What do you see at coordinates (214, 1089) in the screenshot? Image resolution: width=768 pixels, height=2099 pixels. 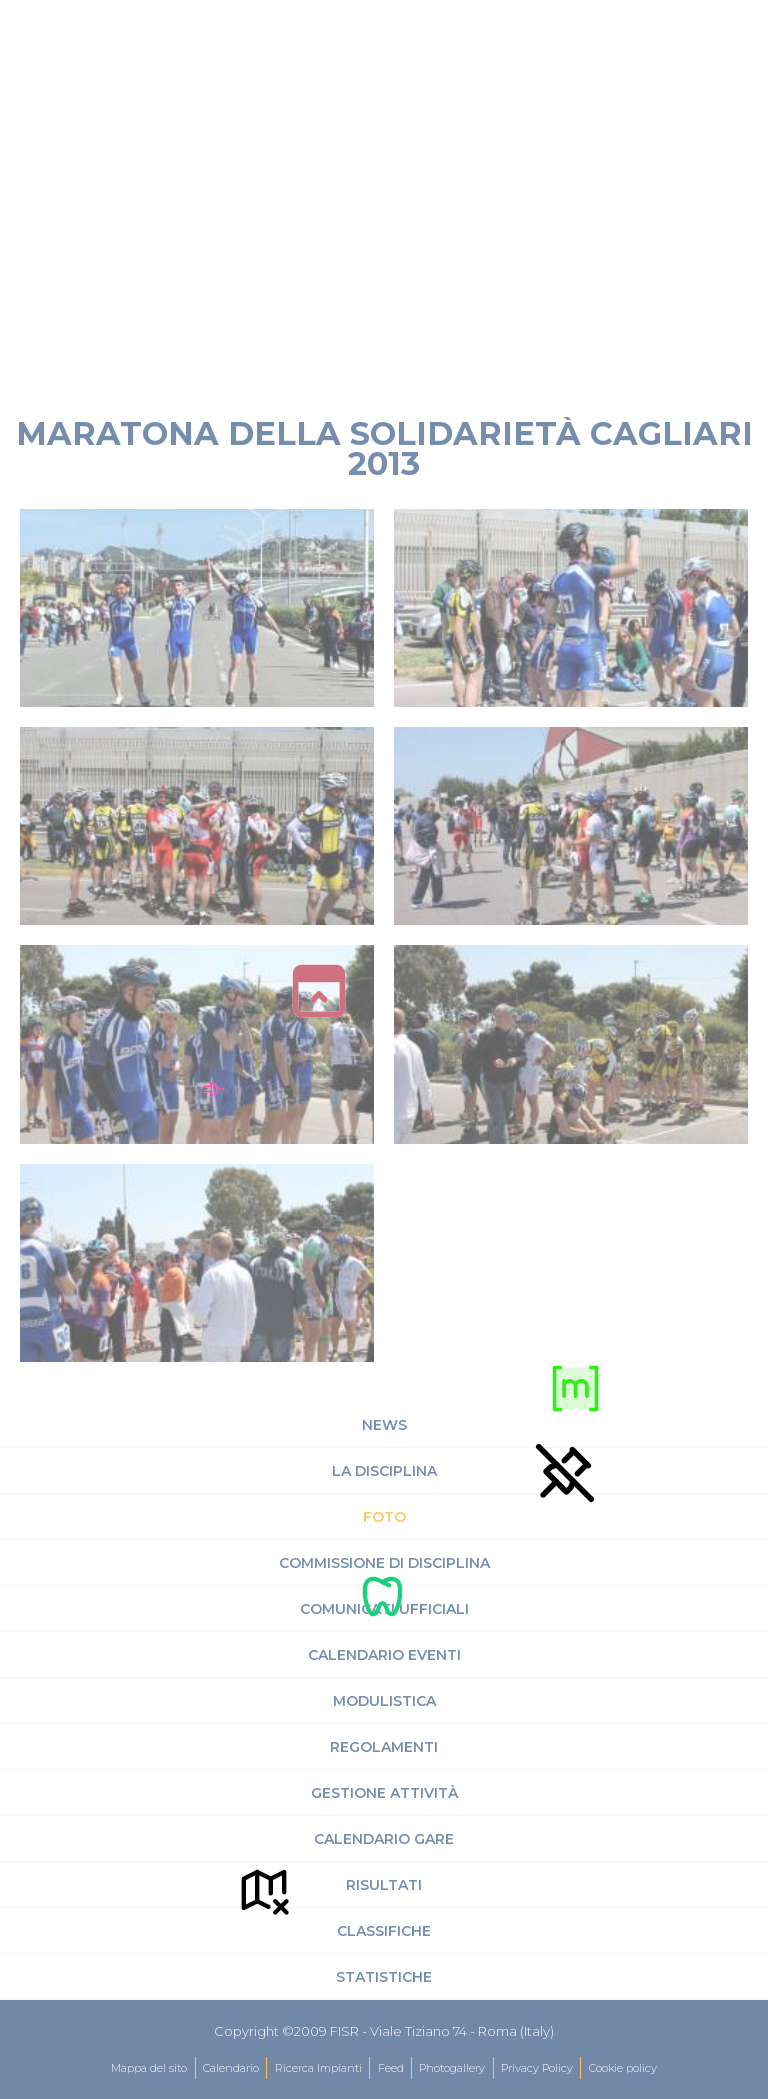 I see `logic OR gate symbol for circuit diagrams` at bounding box center [214, 1089].